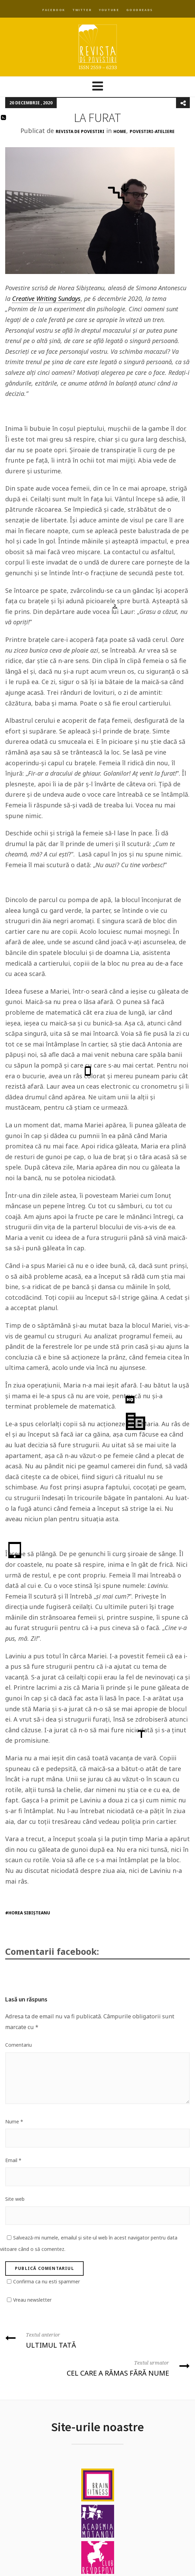 The height and width of the screenshot is (2576, 195). What do you see at coordinates (130, 1400) in the screenshot?
I see `switch to high quality playback` at bounding box center [130, 1400].